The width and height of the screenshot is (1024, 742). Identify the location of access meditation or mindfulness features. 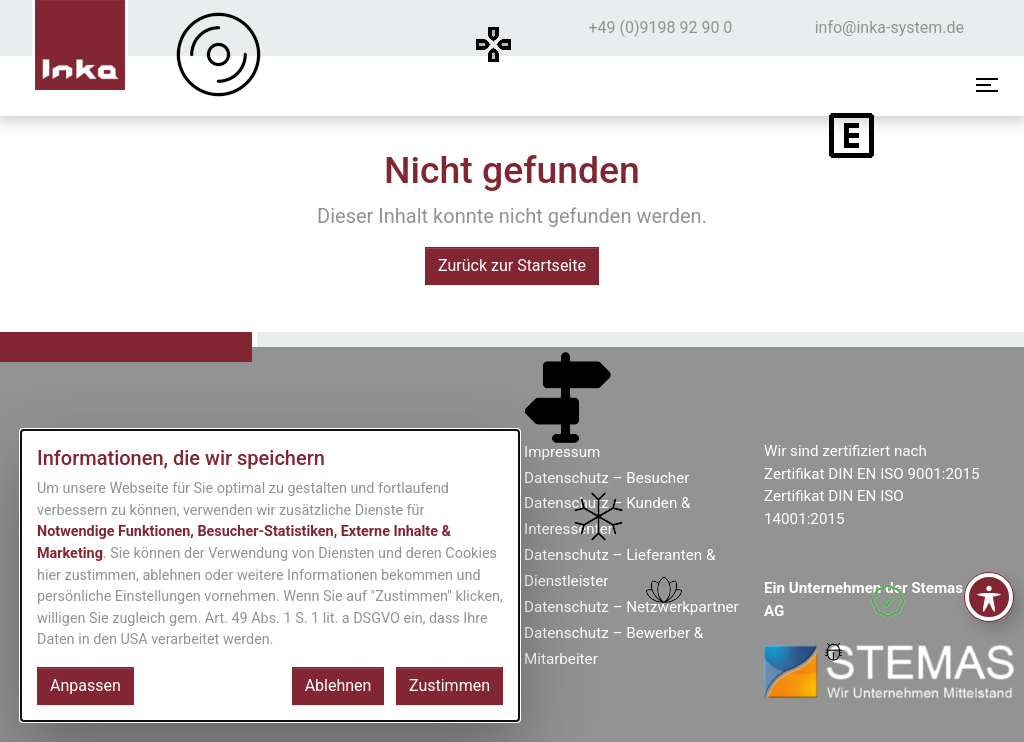
(664, 591).